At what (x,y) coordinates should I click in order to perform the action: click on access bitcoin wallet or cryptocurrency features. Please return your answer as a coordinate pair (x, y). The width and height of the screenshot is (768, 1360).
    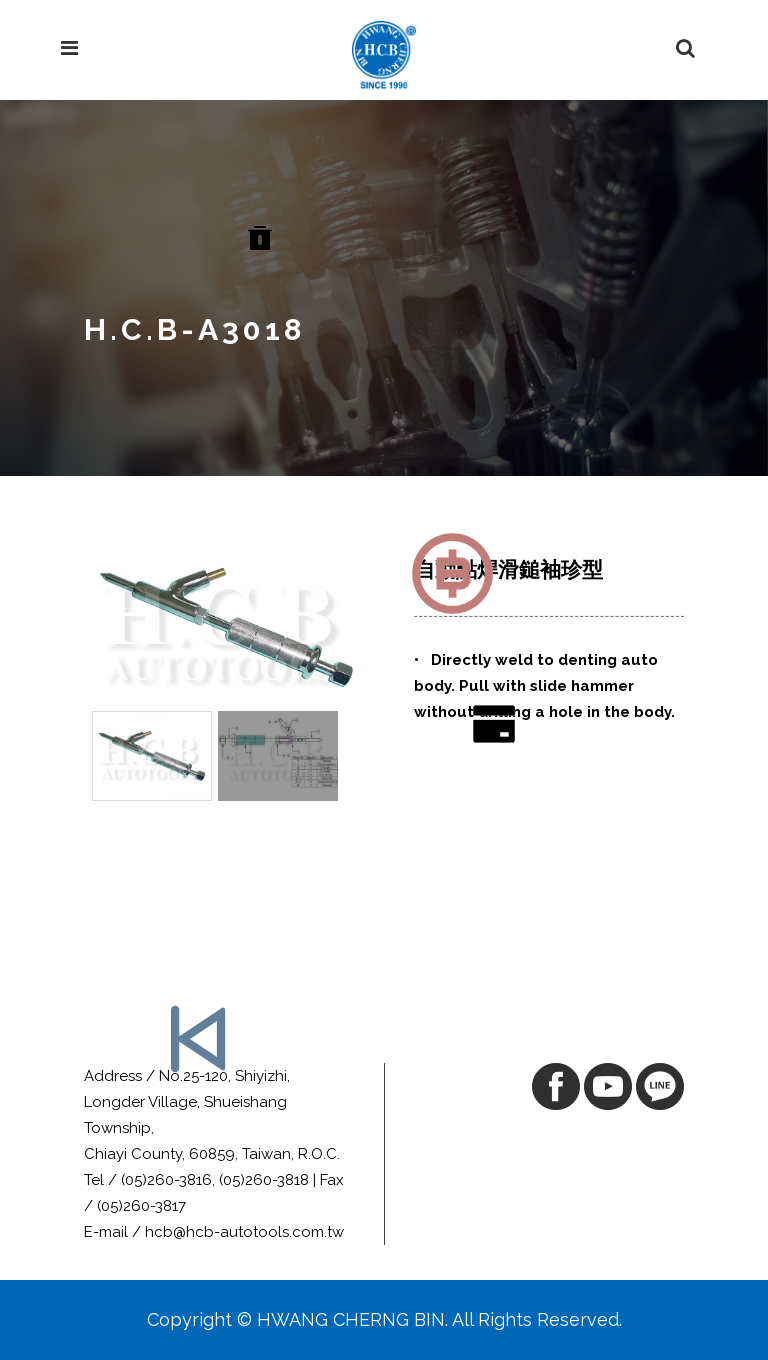
    Looking at the image, I should click on (452, 573).